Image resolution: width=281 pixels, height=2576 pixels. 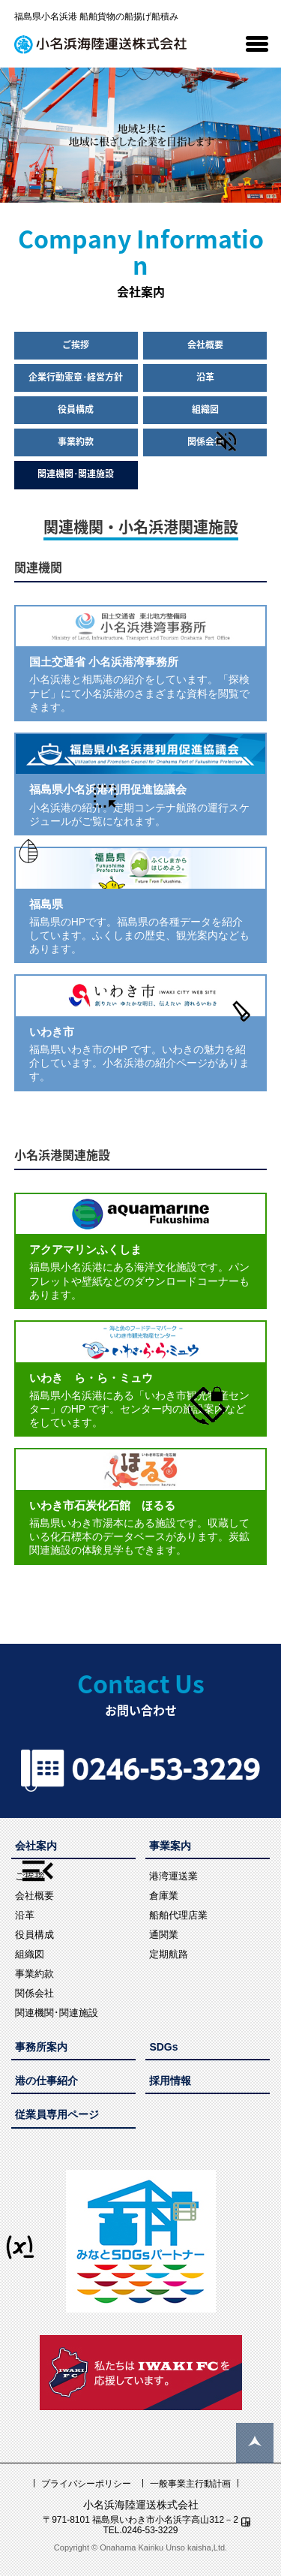 I want to click on view treemap visualization, so click(x=246, y=2522).